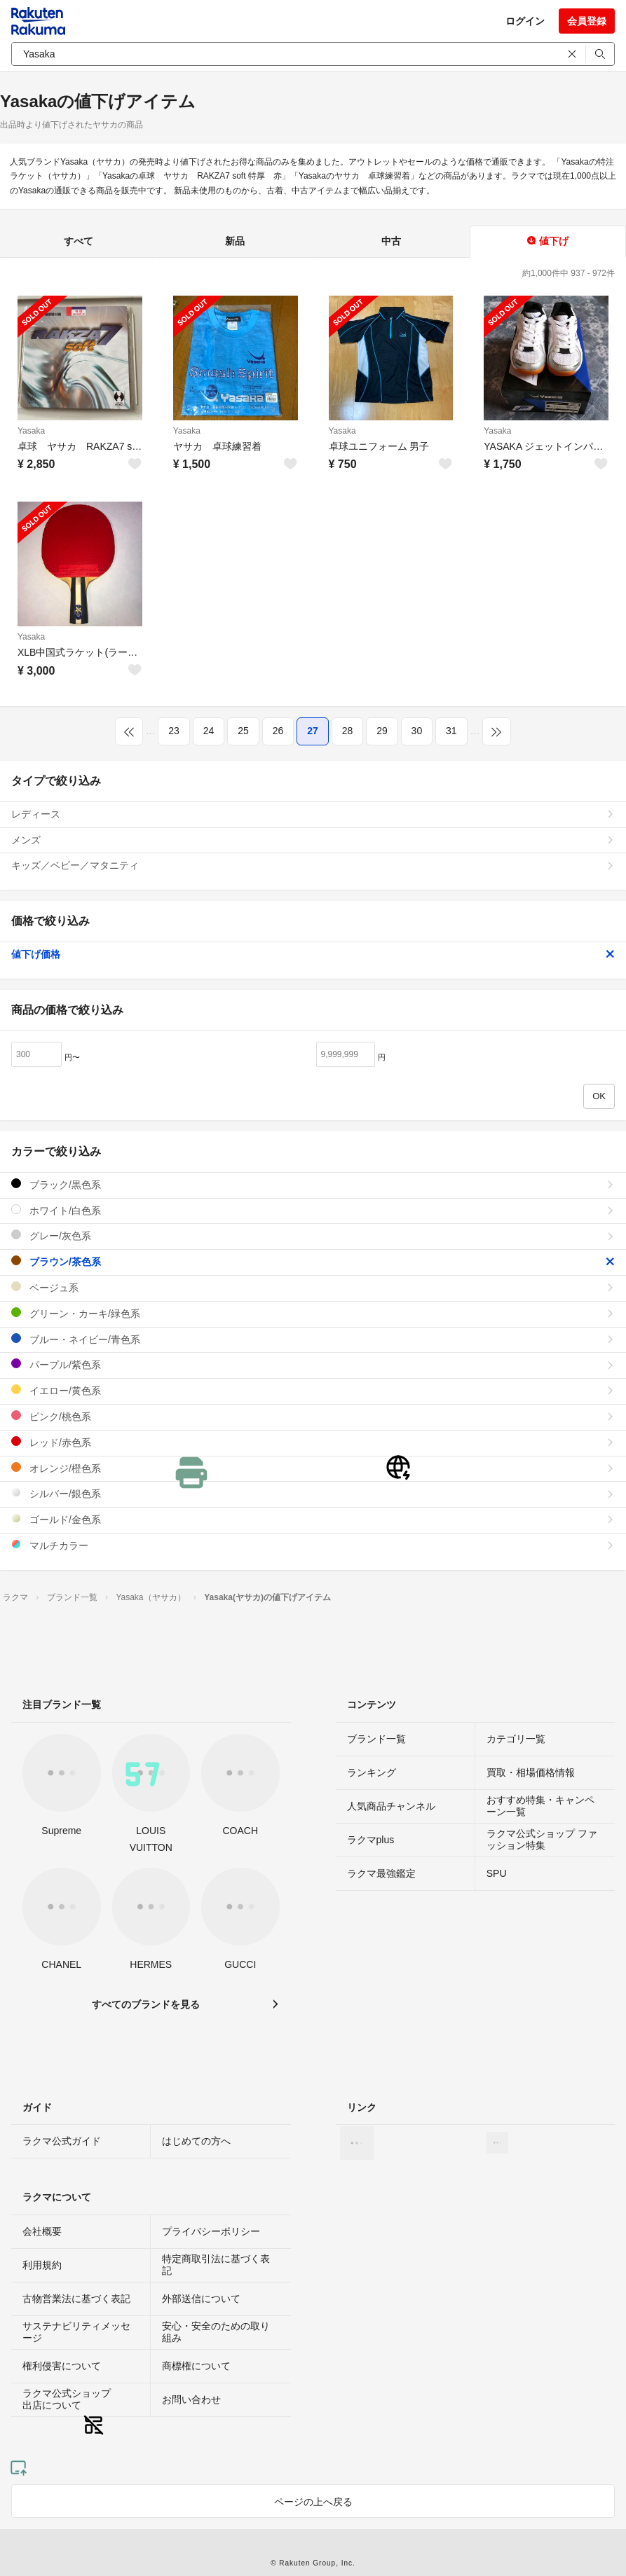 The image size is (626, 2576). Describe the element at coordinates (398, 1467) in the screenshot. I see `quick access to global network settings` at that location.